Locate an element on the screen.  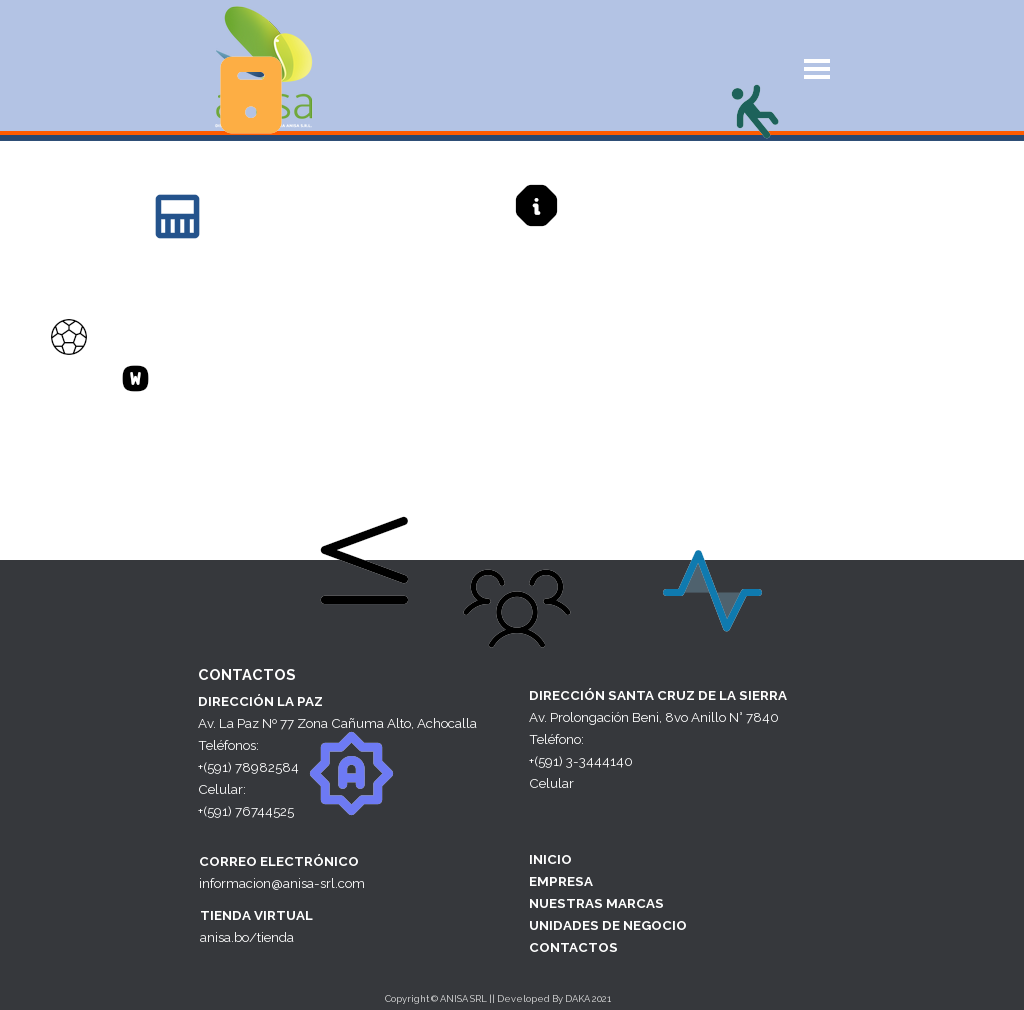
access mobile device settings is located at coordinates (251, 95).